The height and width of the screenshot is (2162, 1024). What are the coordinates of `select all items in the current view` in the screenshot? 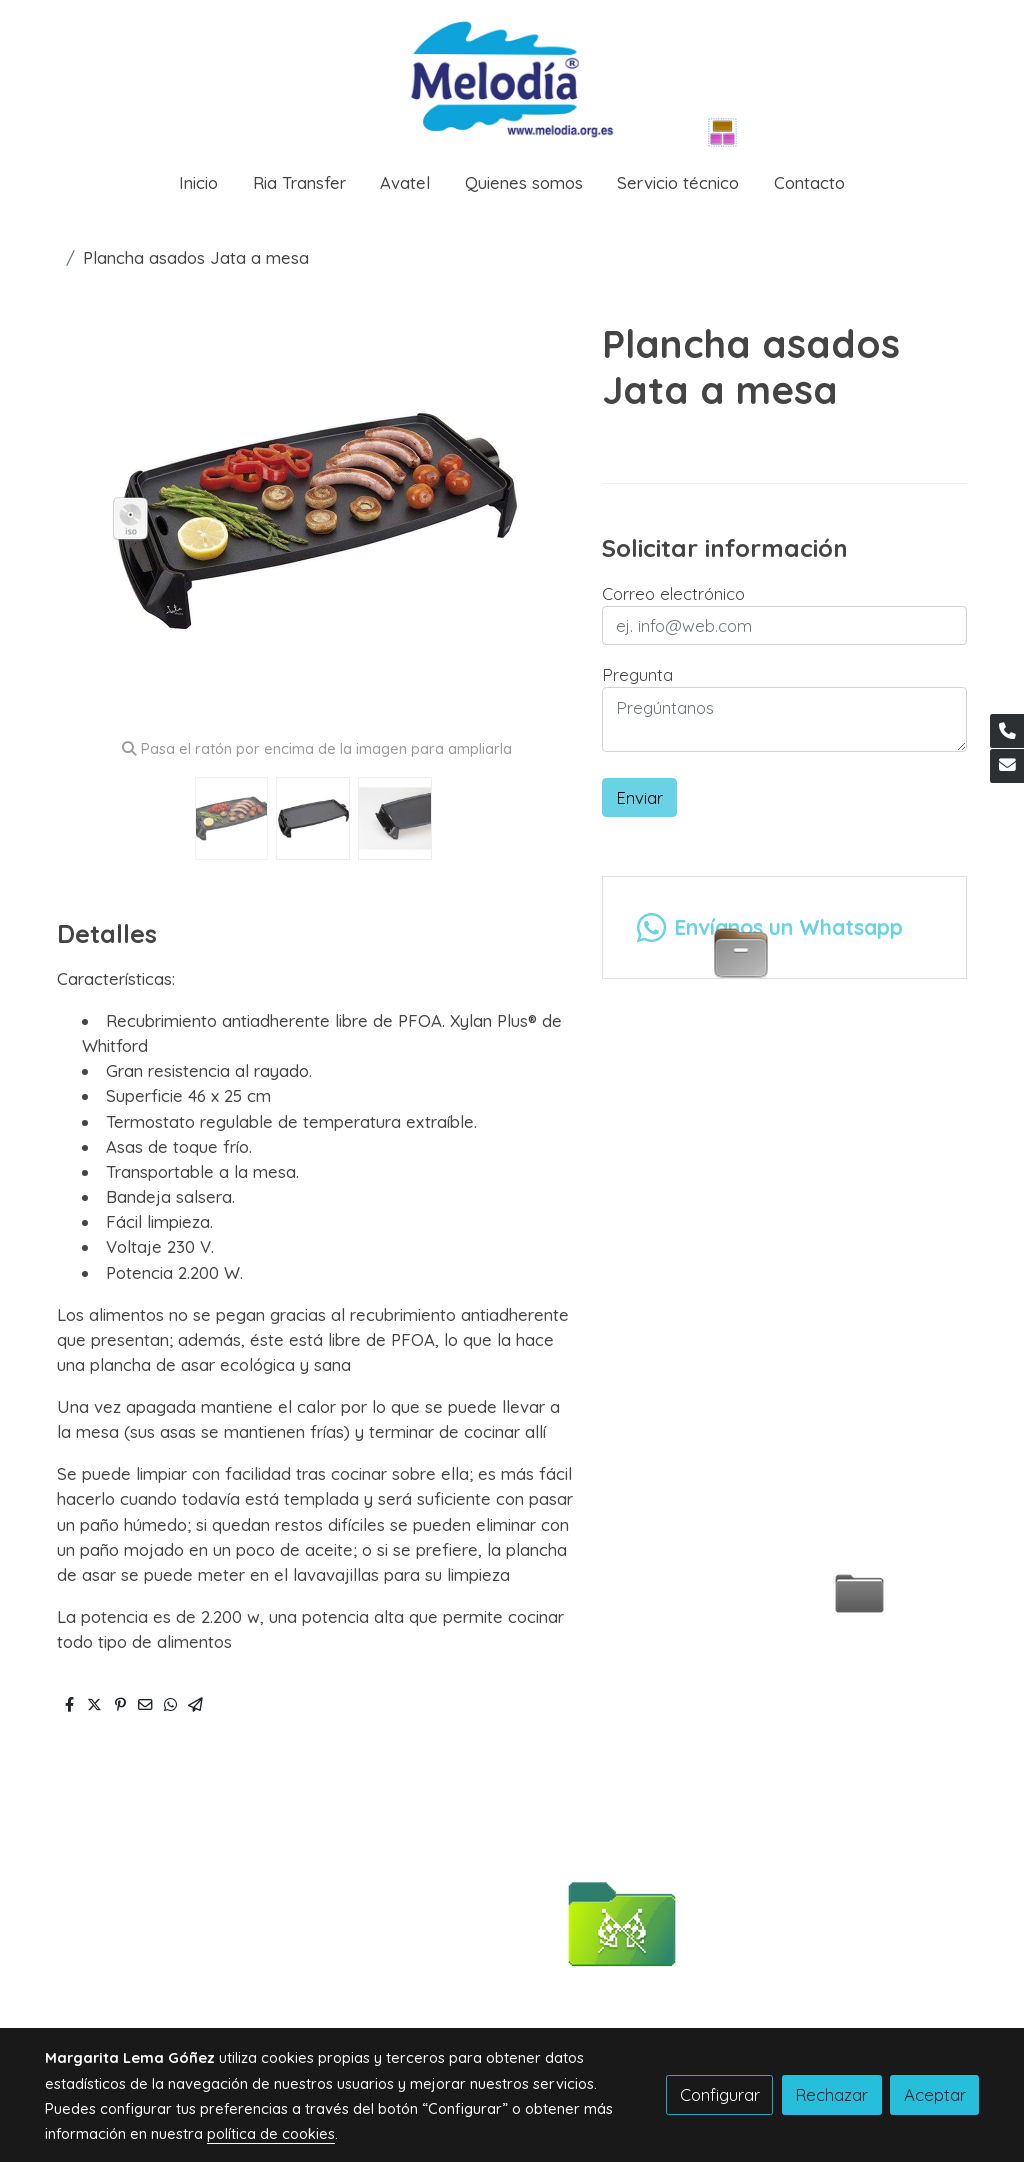 It's located at (722, 132).